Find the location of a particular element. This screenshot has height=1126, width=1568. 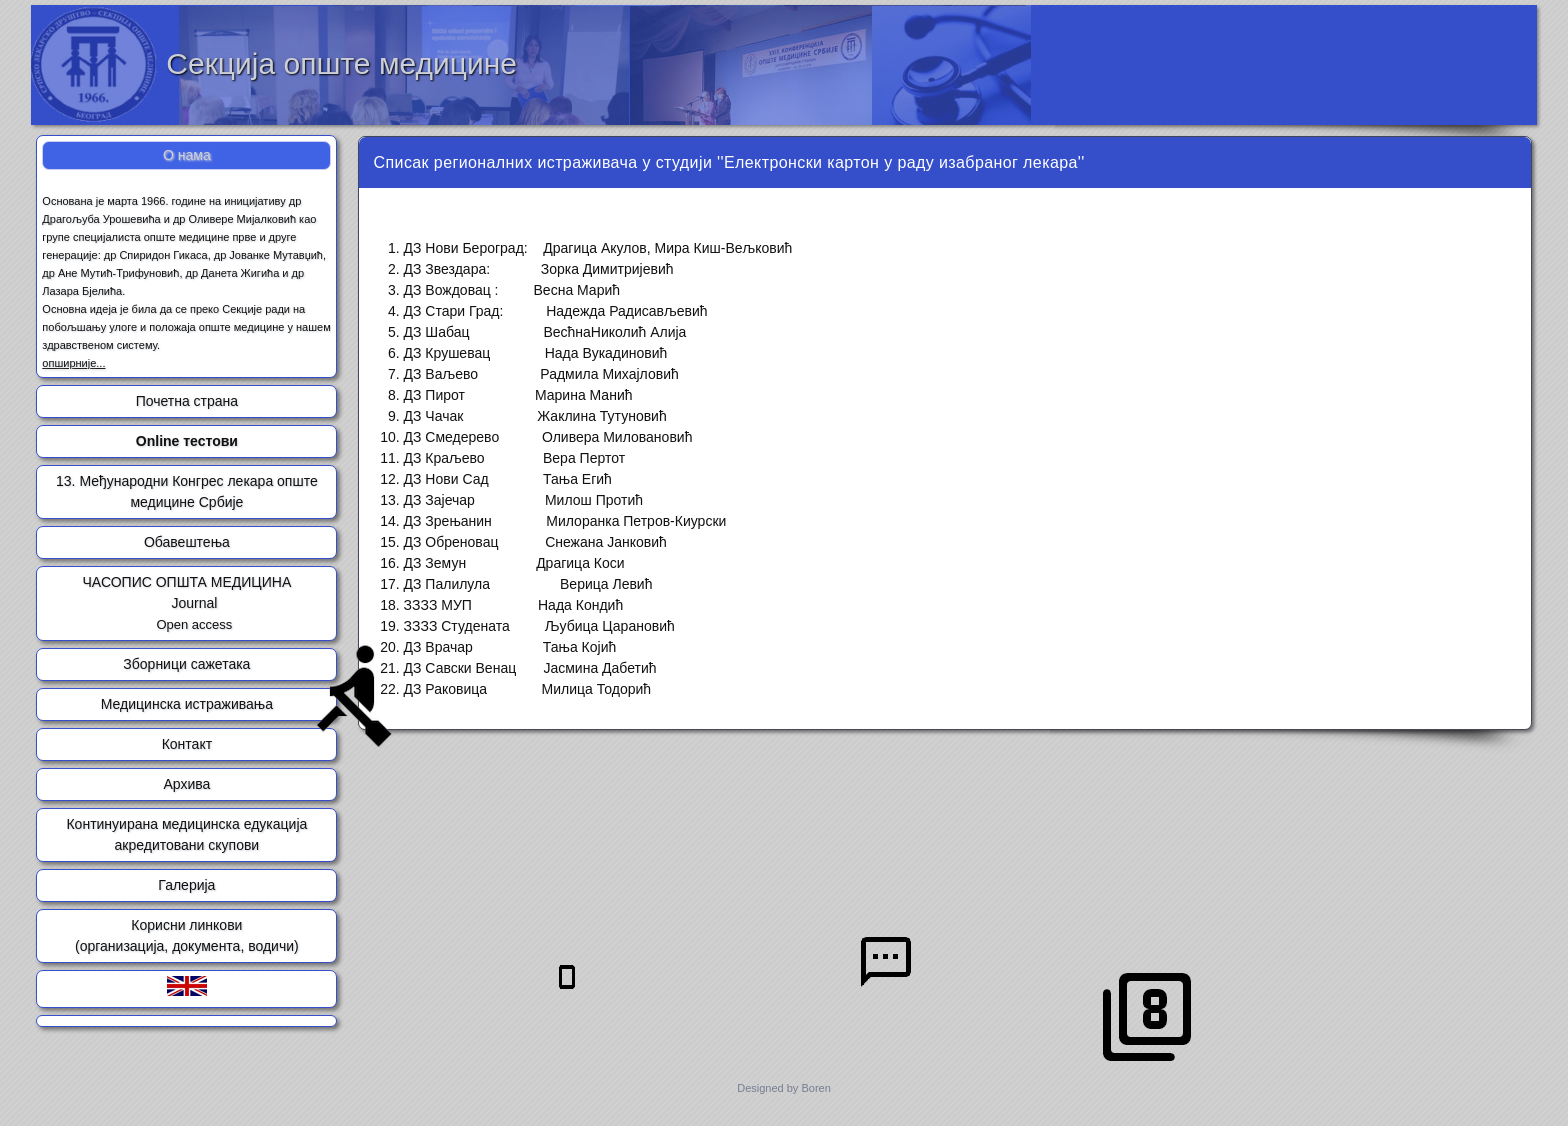

access rowing or kayaking activities is located at coordinates (352, 694).